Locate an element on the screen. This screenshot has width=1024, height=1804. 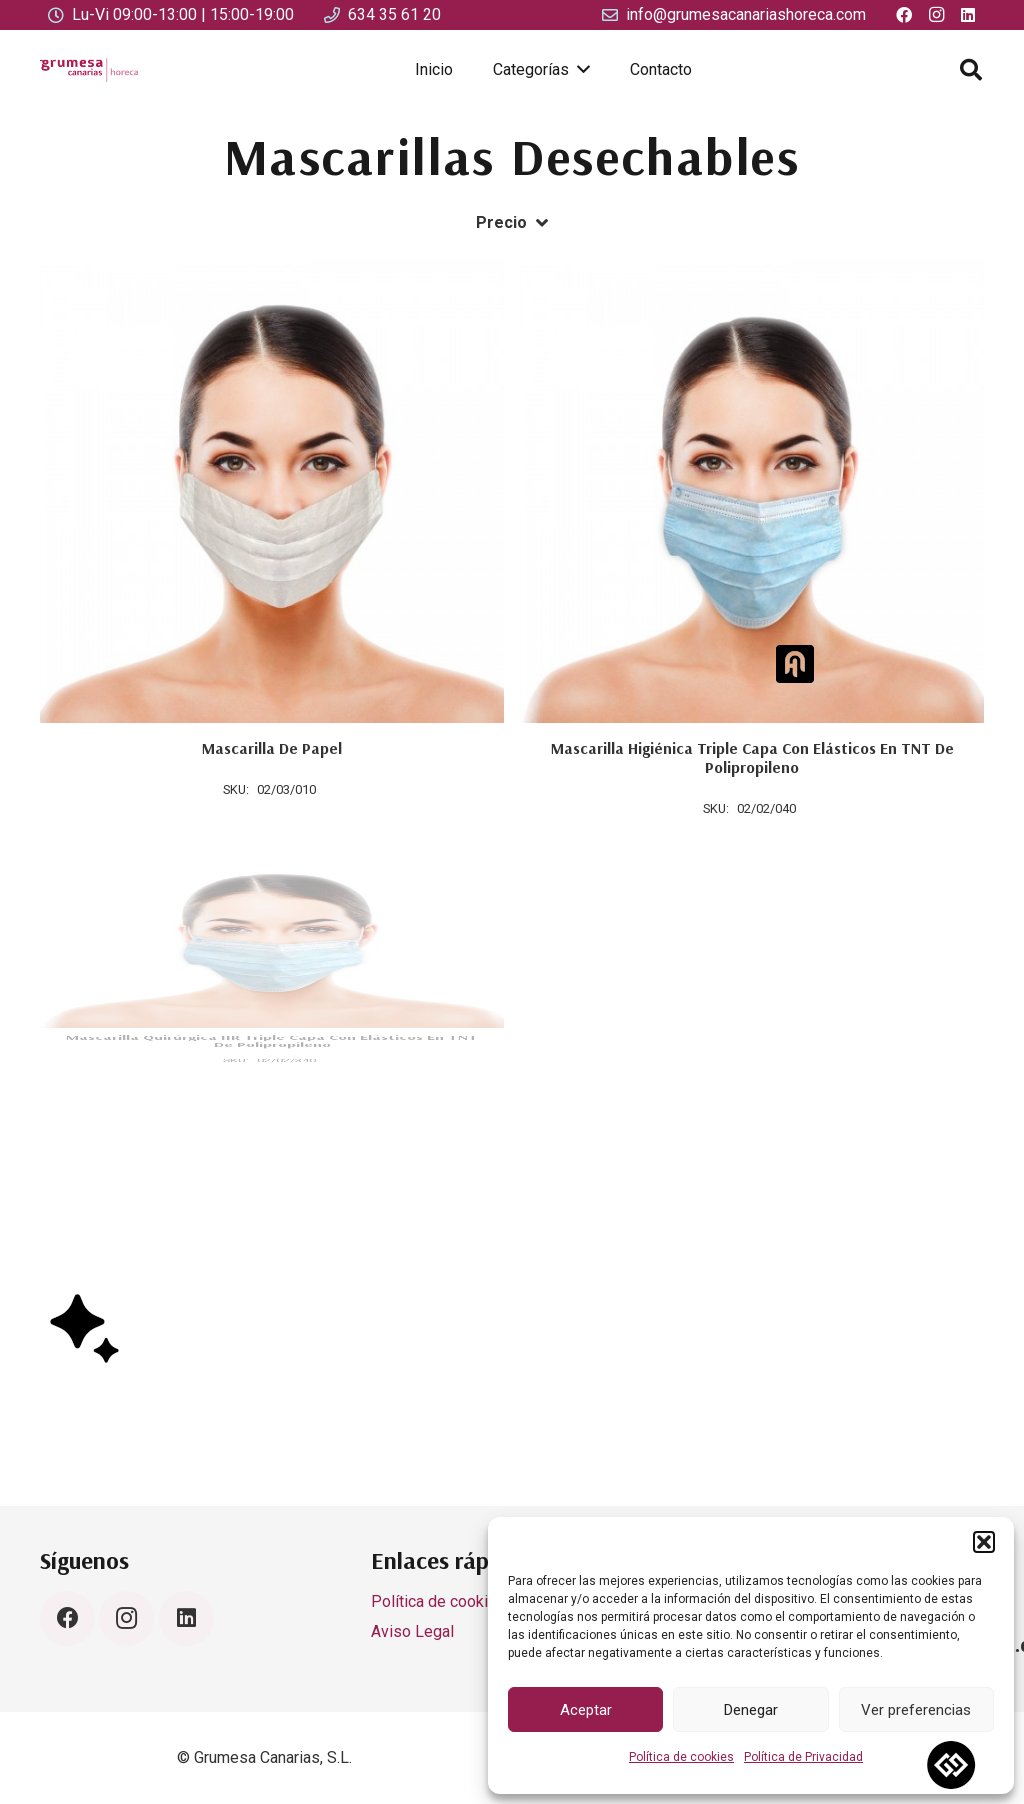
open the Haystack app is located at coordinates (795, 664).